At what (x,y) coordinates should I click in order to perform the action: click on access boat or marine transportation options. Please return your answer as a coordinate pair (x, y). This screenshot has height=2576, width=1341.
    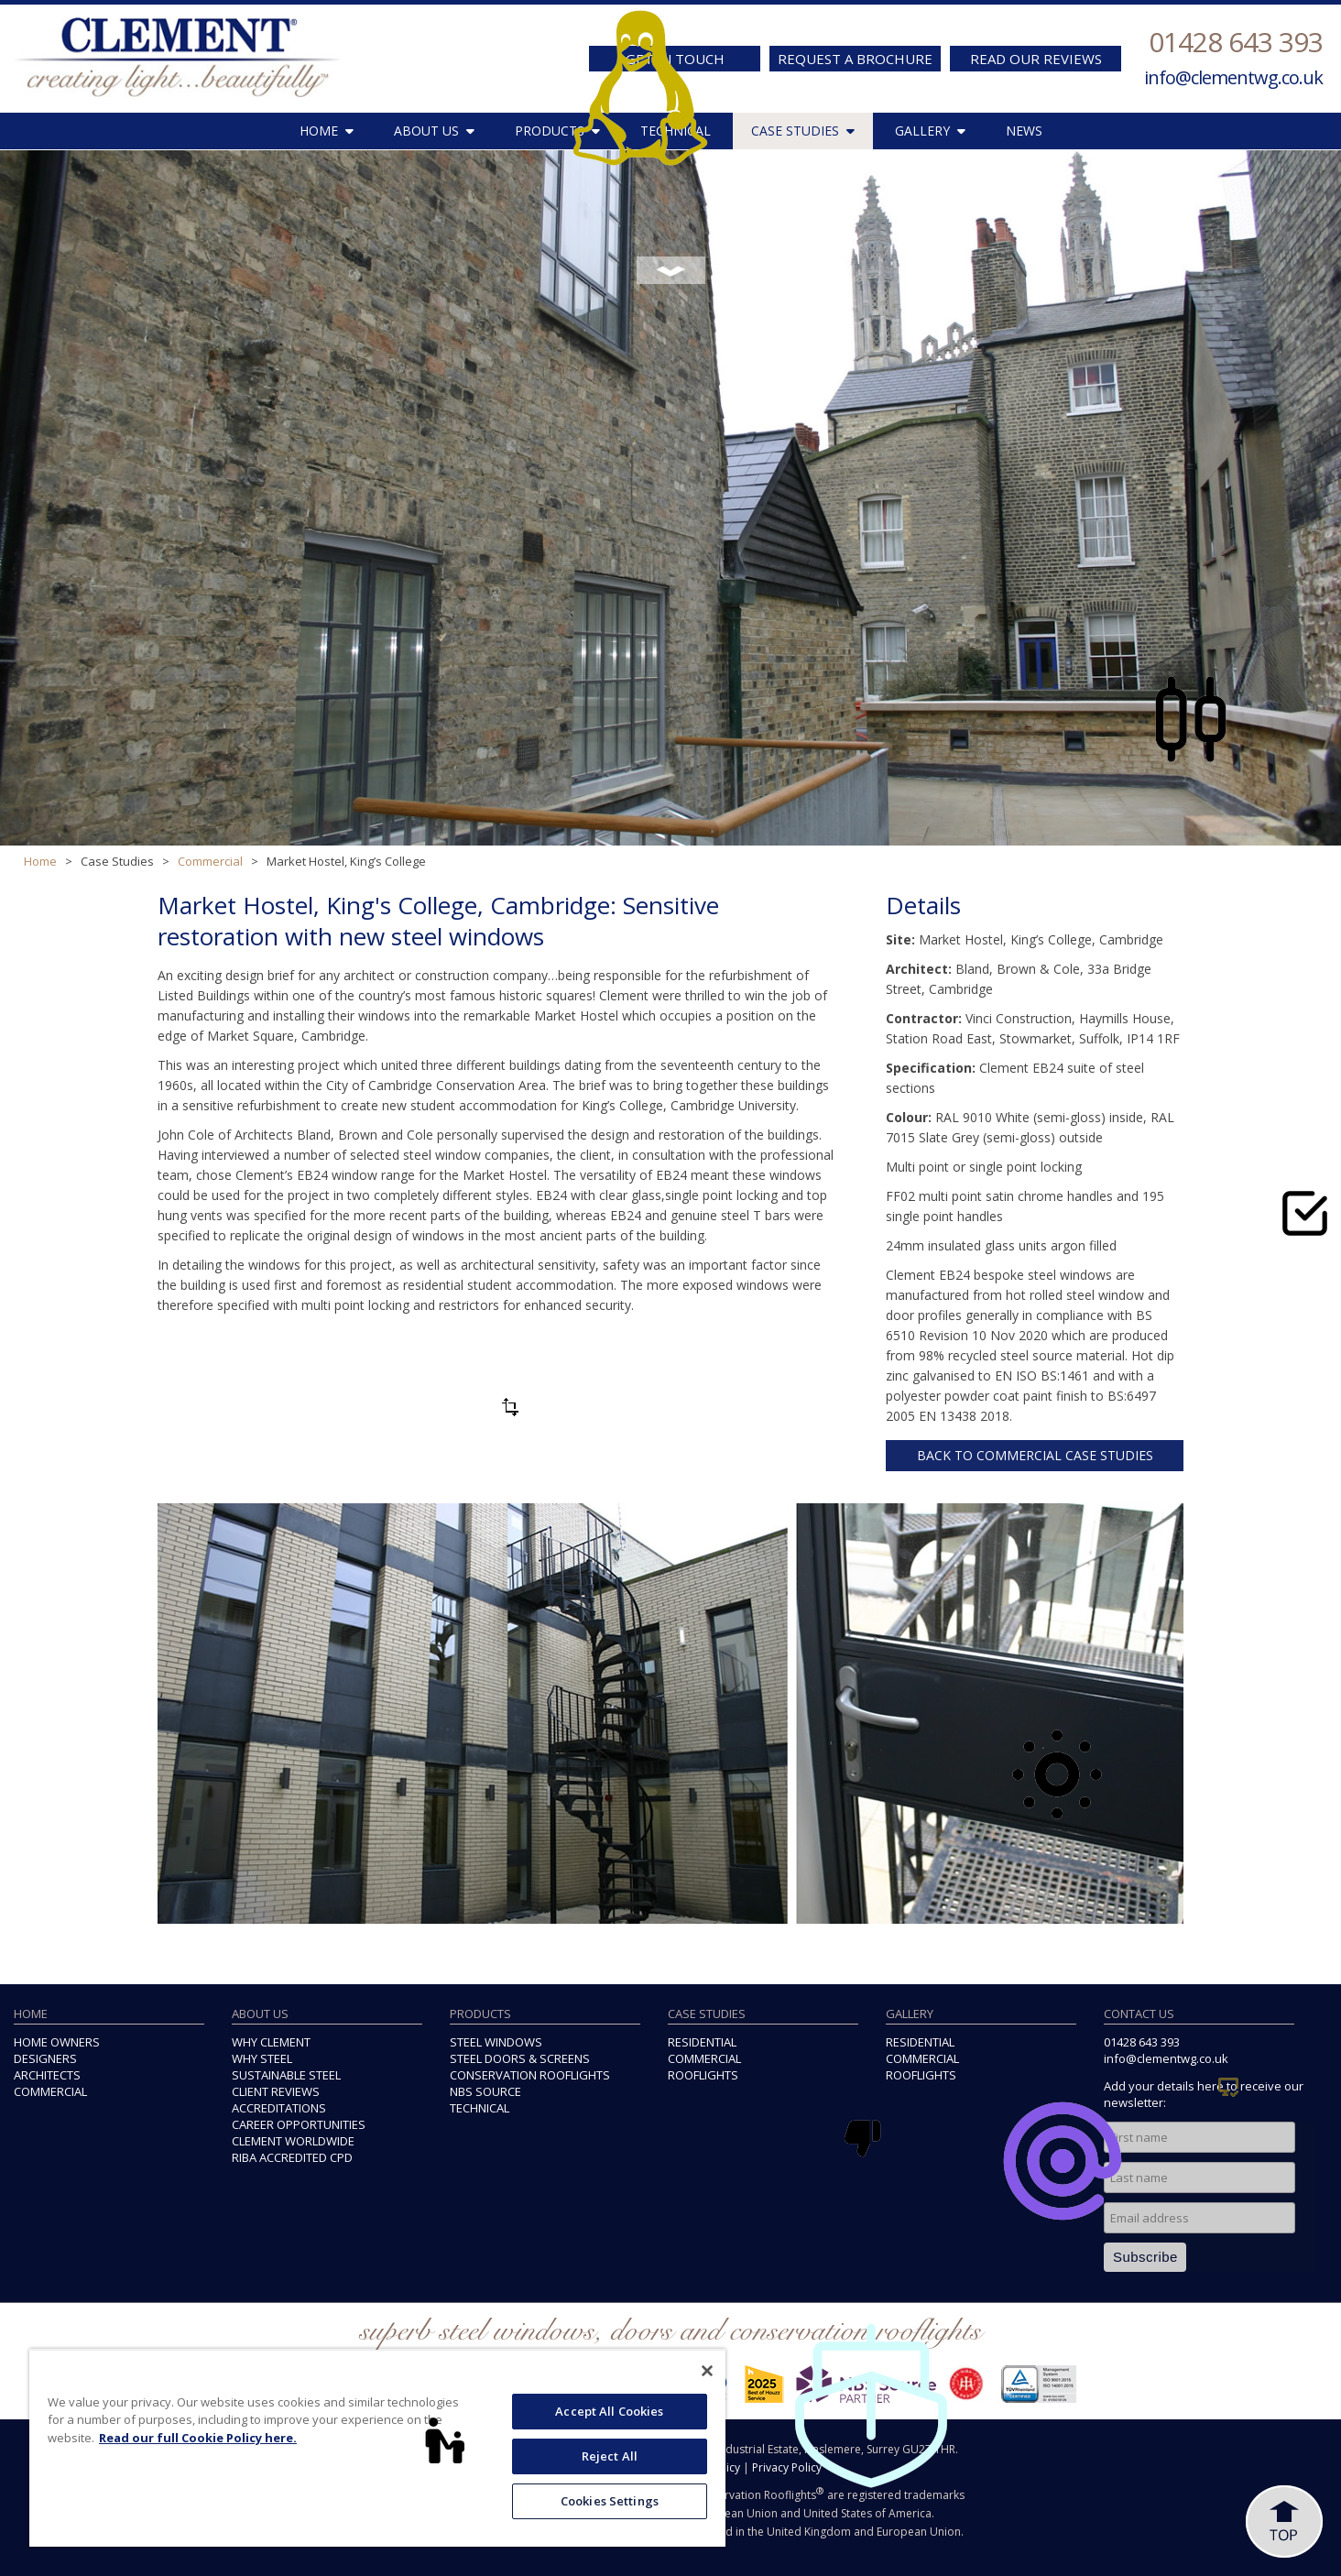
    Looking at the image, I should click on (871, 2406).